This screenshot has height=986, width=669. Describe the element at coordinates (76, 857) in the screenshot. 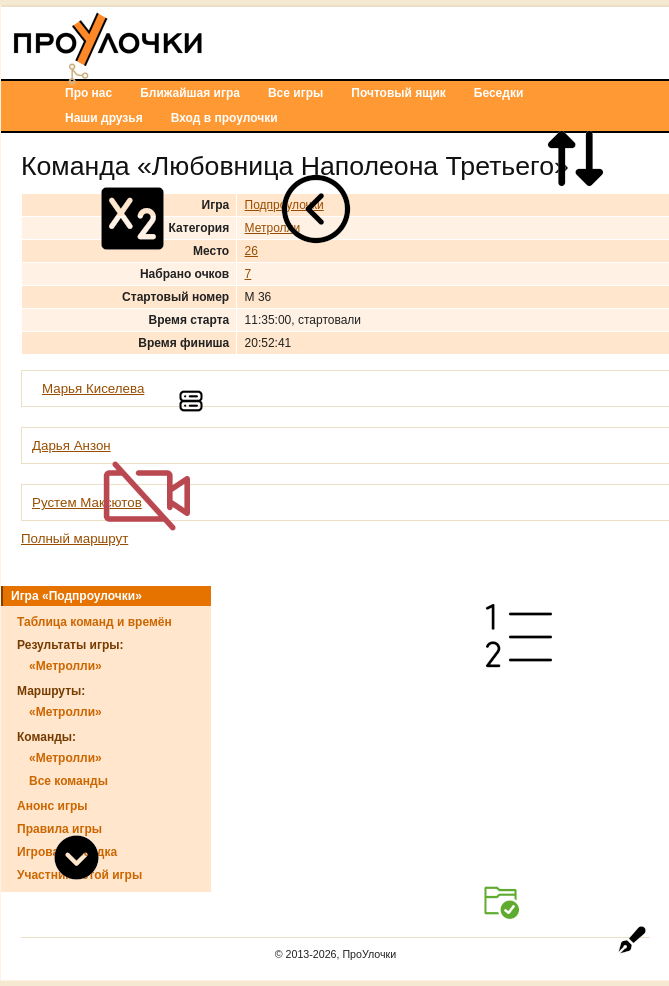

I see `expand content or show more details` at that location.